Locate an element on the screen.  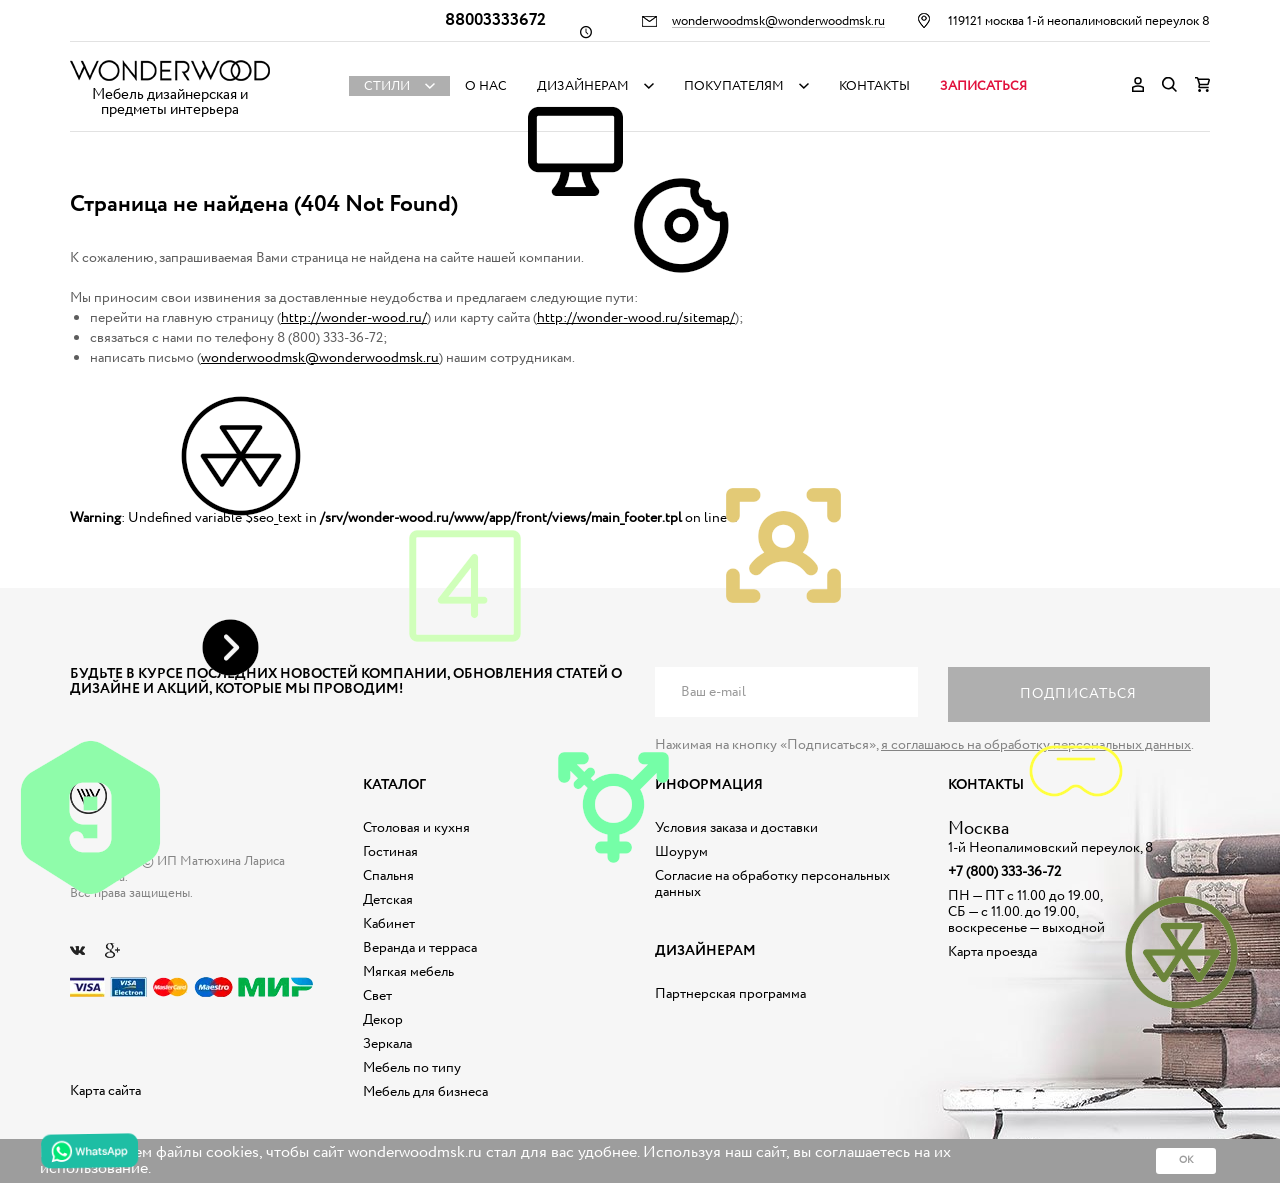
access food or bakery category is located at coordinates (681, 225).